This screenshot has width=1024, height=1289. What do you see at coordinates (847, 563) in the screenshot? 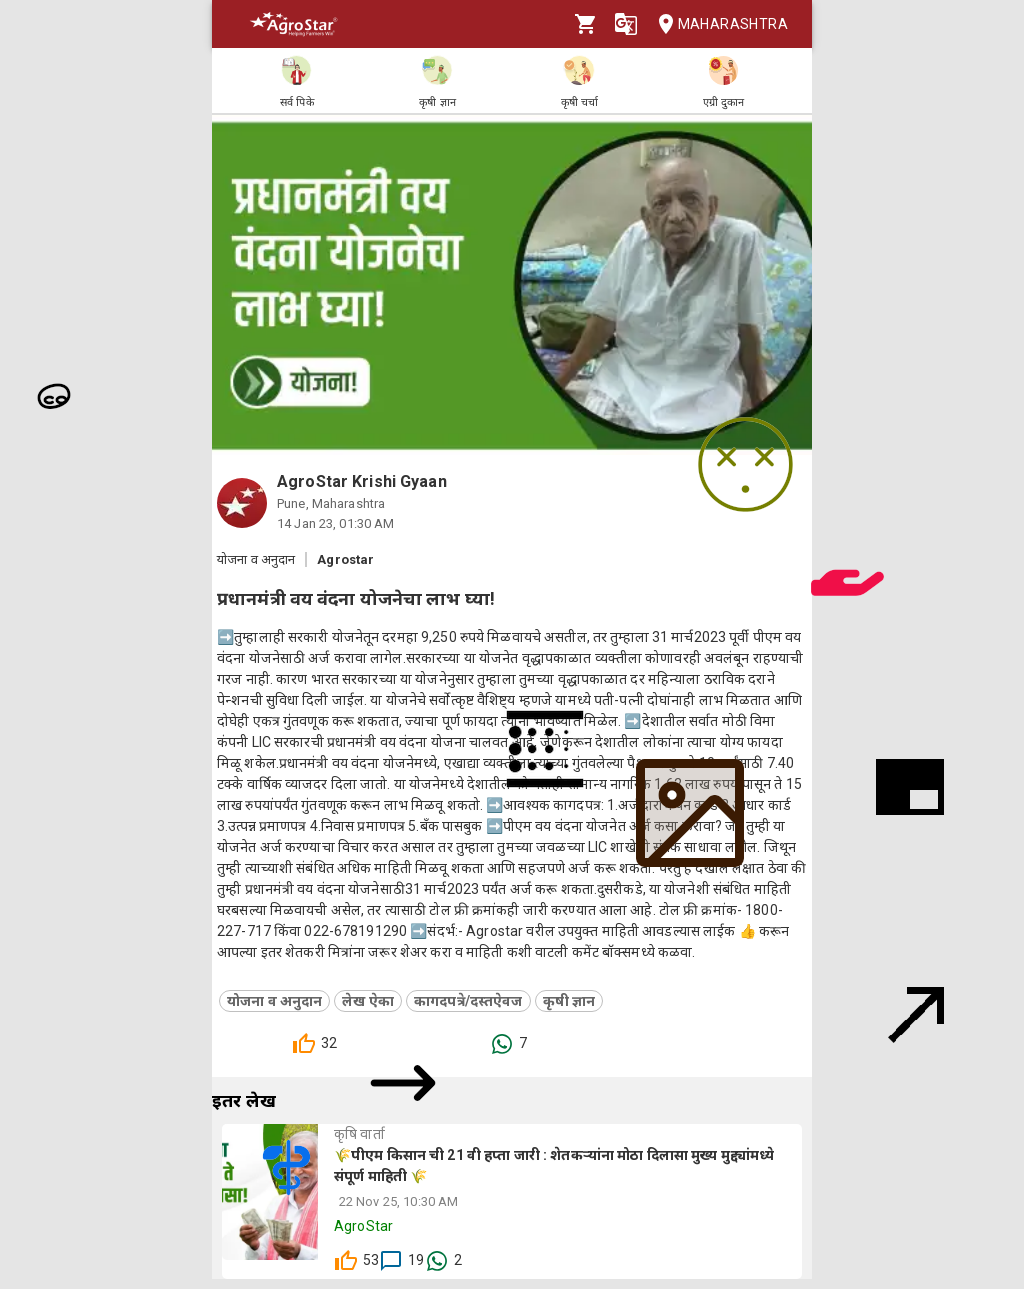
I see `receive or accept an item` at bounding box center [847, 563].